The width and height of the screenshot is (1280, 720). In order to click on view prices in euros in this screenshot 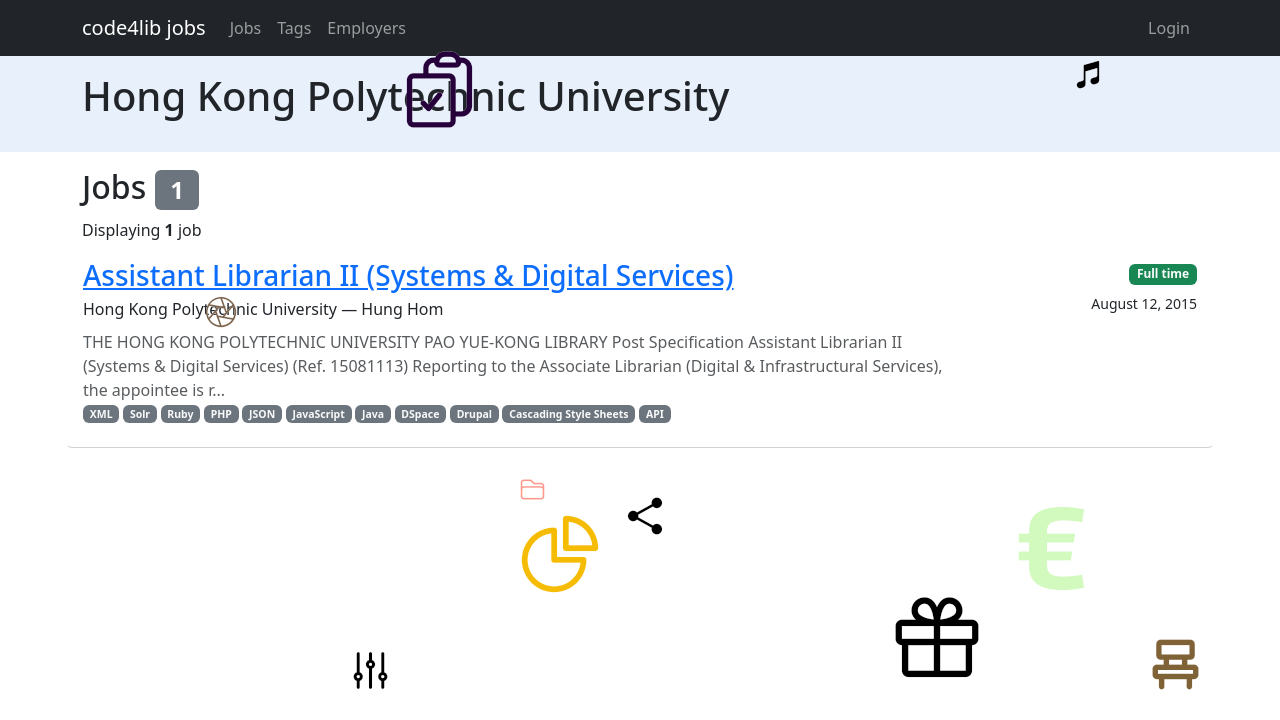, I will do `click(1051, 548)`.